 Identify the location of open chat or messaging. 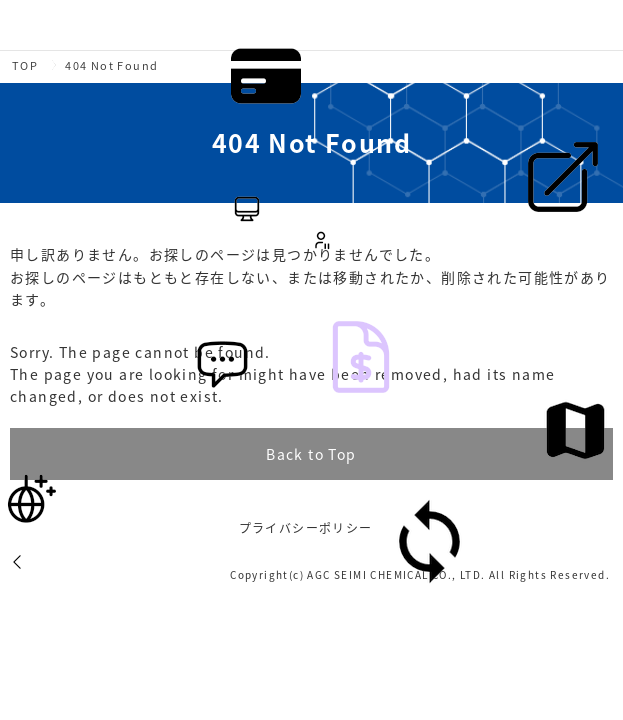
(222, 364).